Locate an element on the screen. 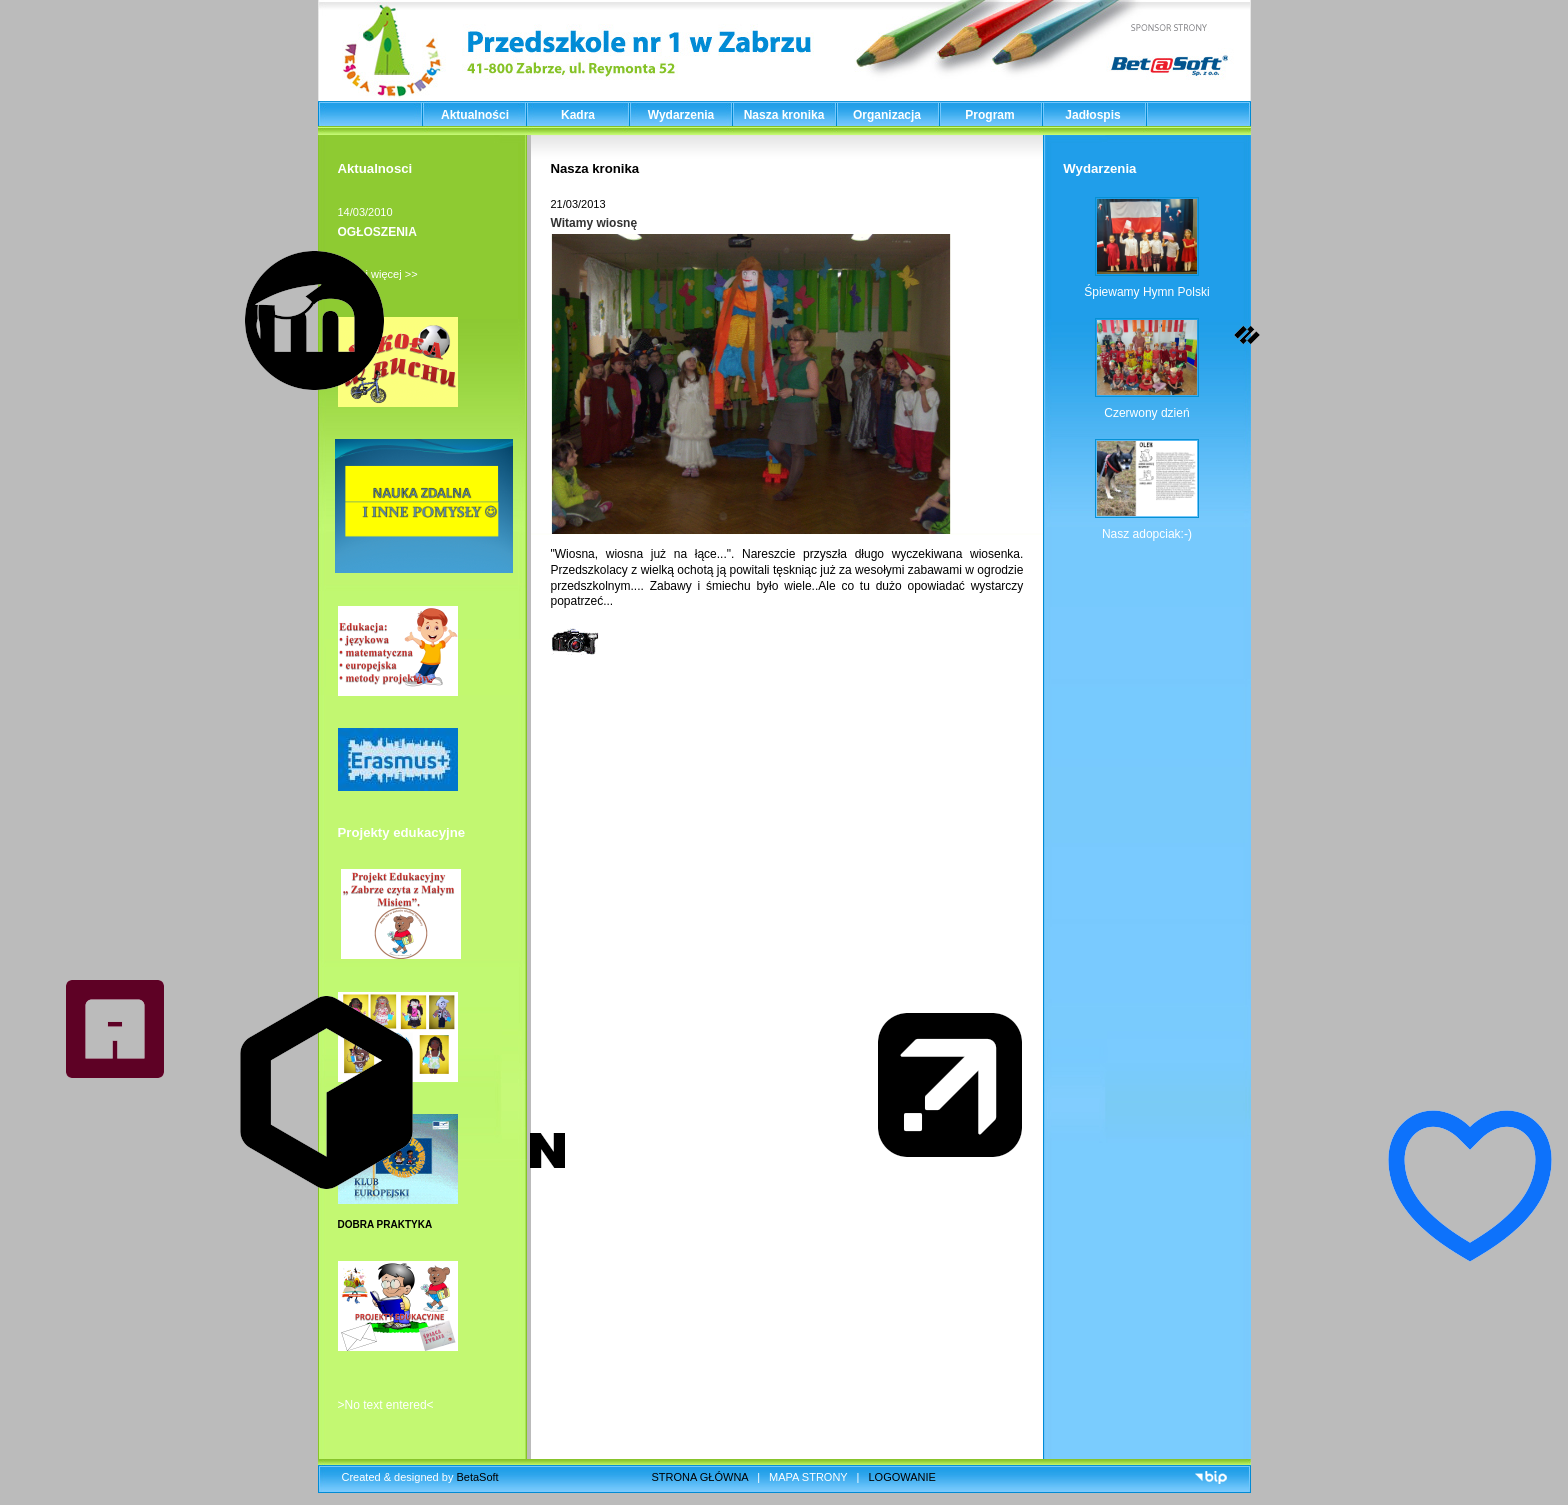 This screenshot has width=1568, height=1505. open Naver app is located at coordinates (547, 1150).